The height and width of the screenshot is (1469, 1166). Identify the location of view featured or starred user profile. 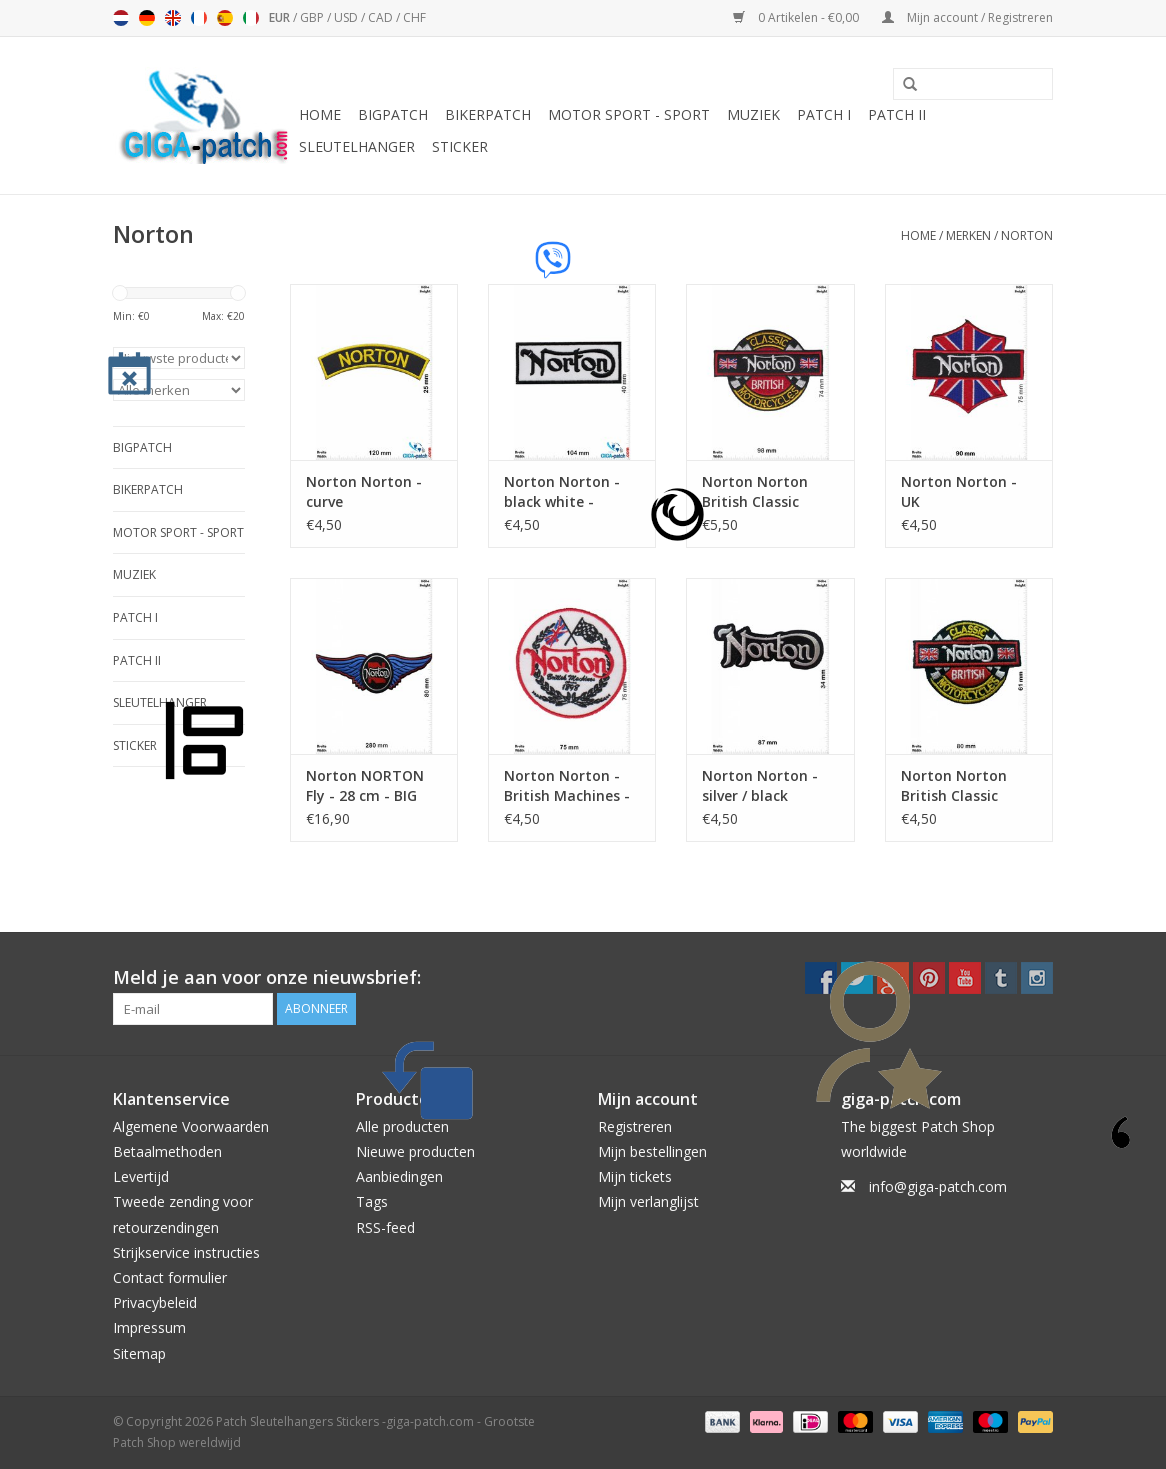
(870, 1035).